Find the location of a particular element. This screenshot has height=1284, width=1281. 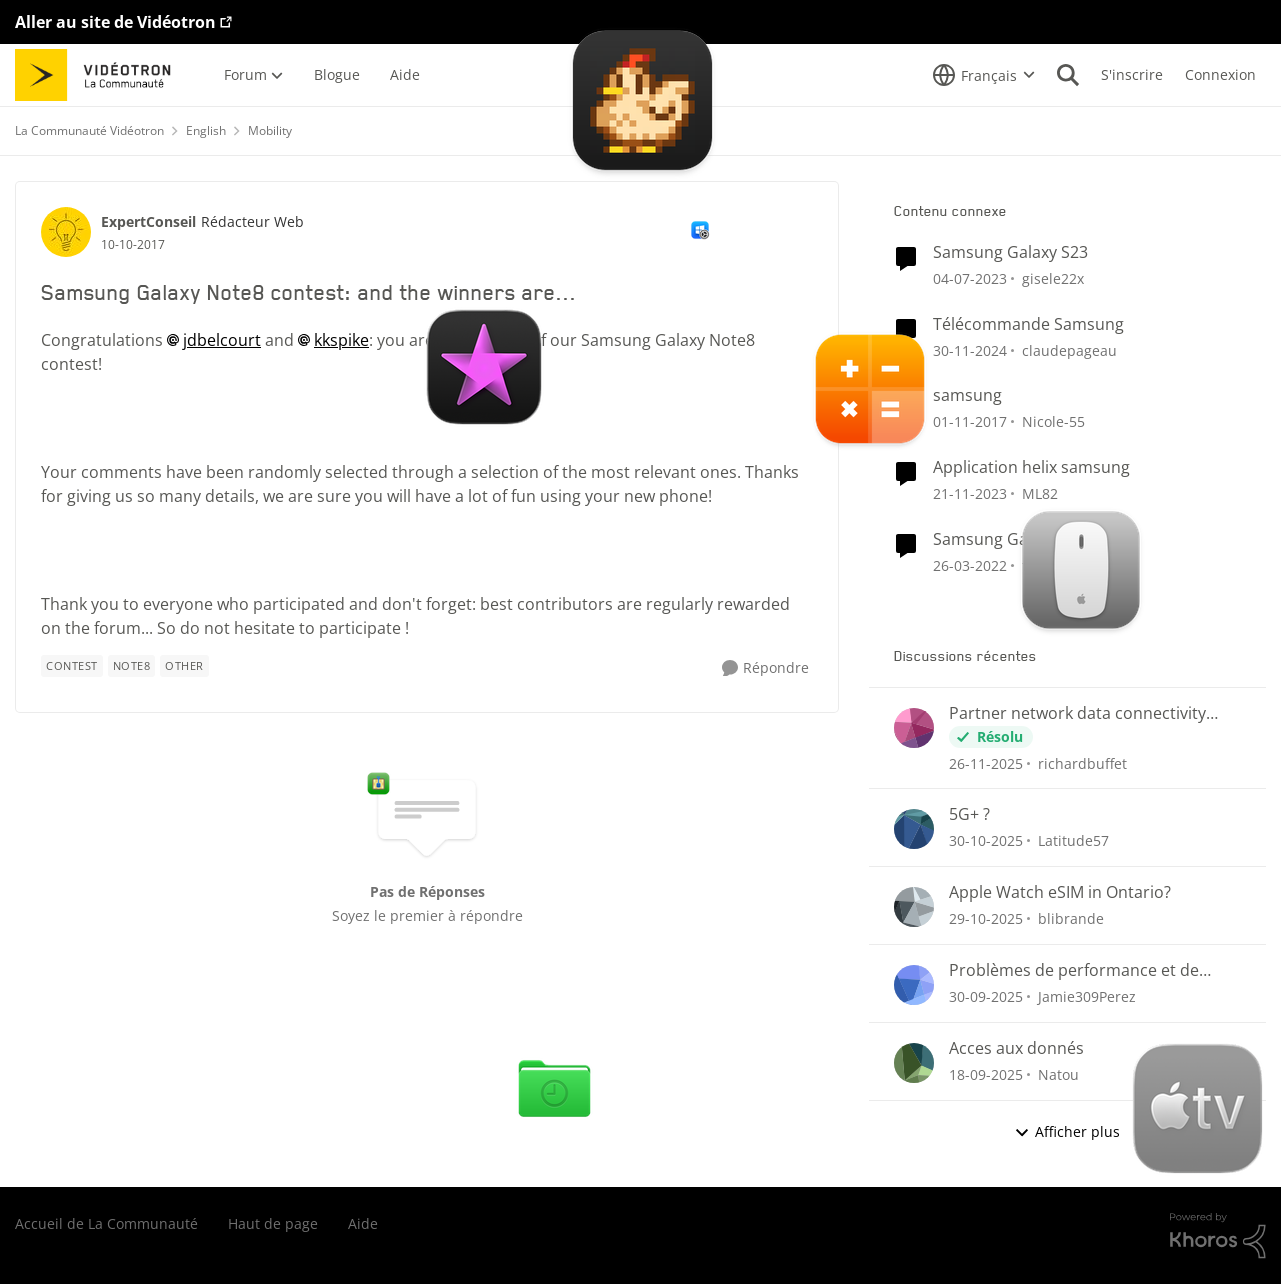

access temporary files folder is located at coordinates (554, 1088).